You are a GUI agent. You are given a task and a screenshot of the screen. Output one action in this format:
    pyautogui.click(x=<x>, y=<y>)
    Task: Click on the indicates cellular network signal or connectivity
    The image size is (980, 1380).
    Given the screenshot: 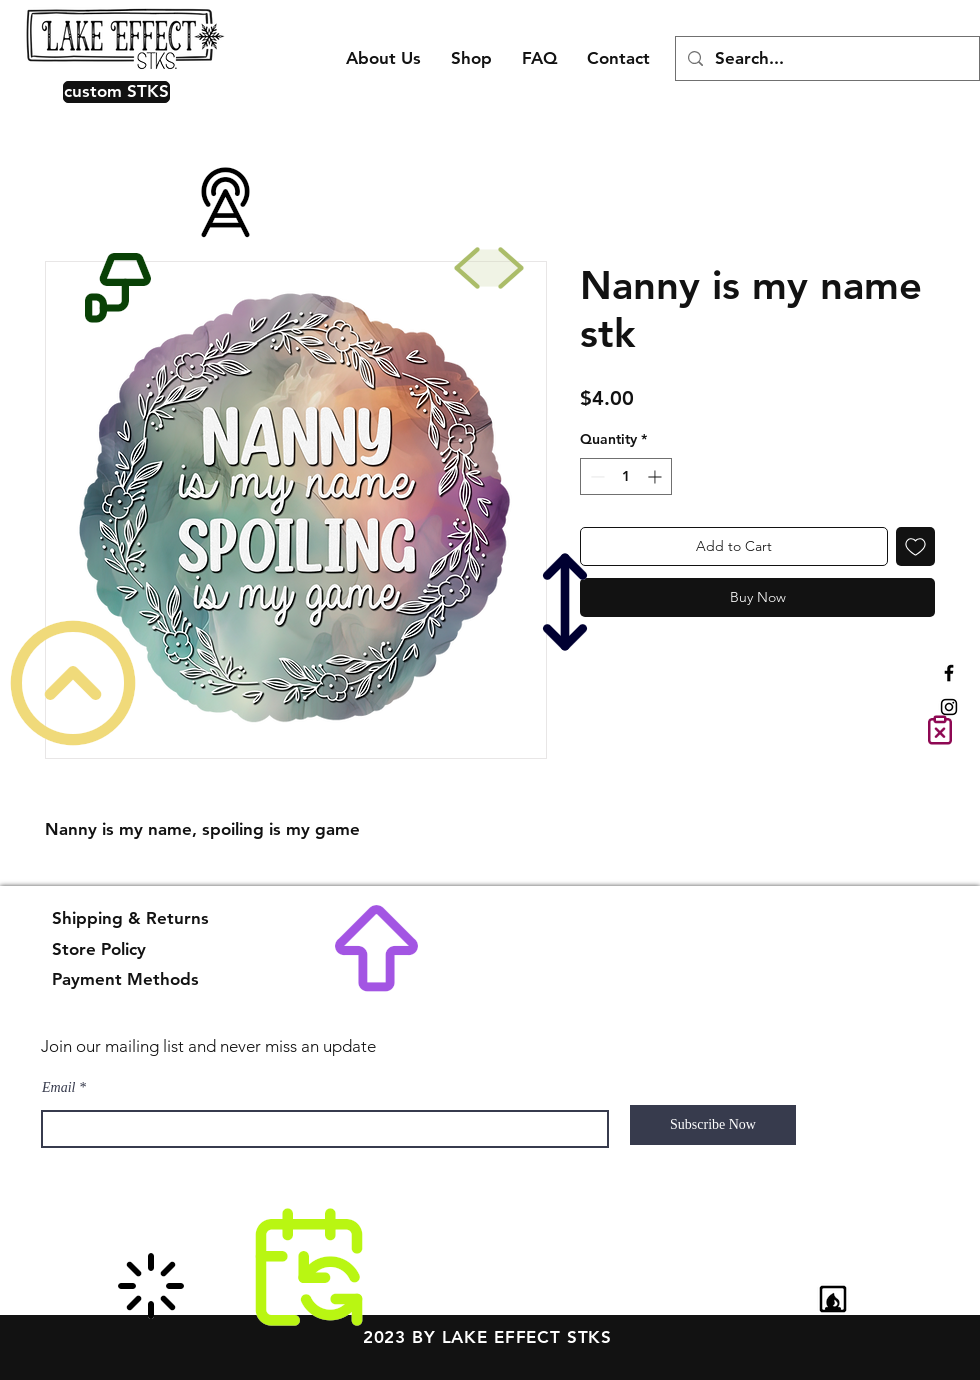 What is the action you would take?
    pyautogui.click(x=225, y=203)
    